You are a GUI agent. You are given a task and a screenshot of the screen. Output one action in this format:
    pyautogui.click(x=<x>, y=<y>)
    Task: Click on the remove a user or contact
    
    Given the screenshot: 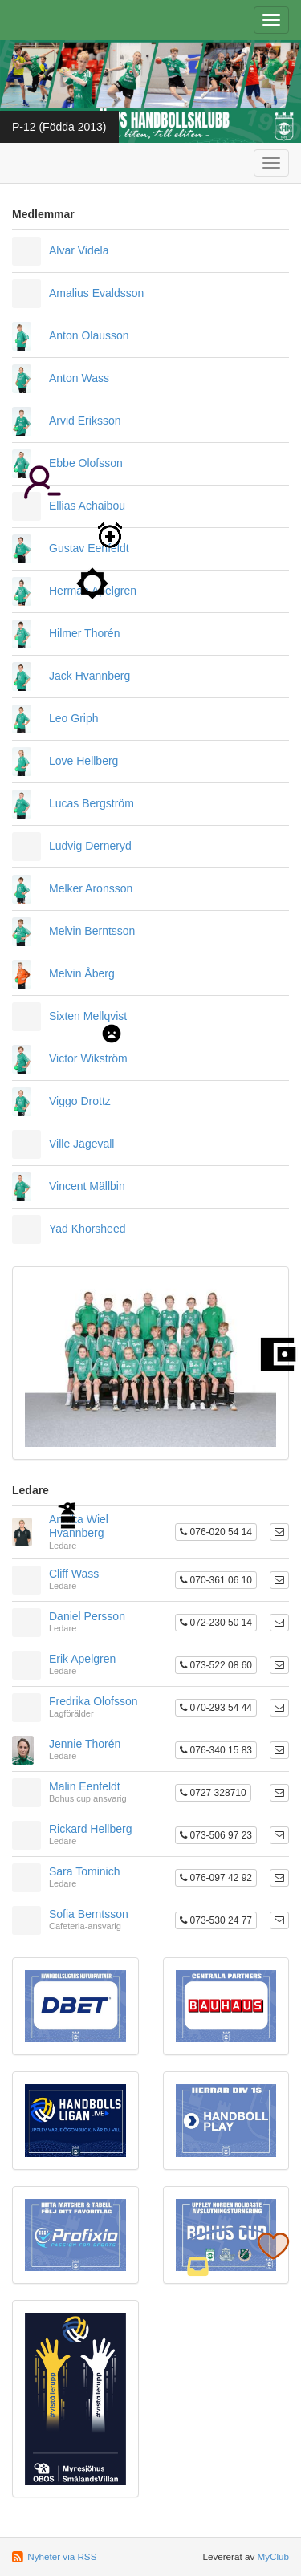 What is the action you would take?
    pyautogui.click(x=43, y=482)
    